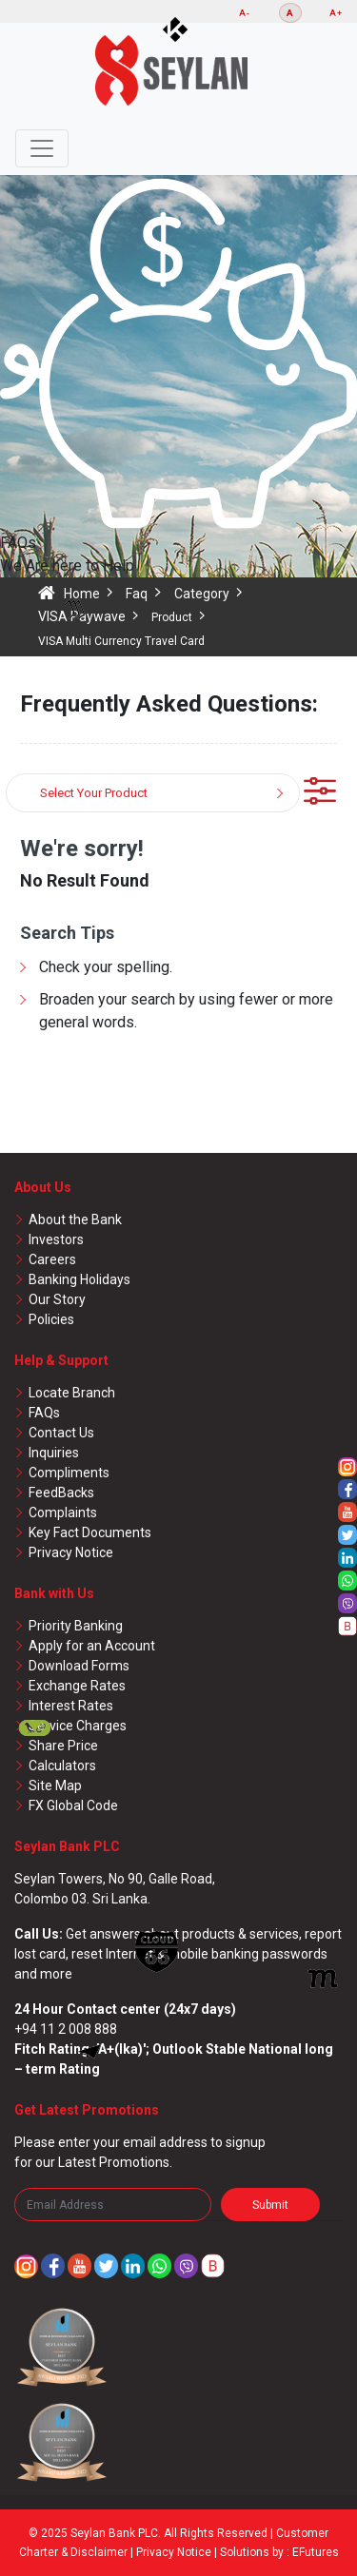 This screenshot has width=357, height=2576. What do you see at coordinates (156, 1951) in the screenshot?
I see `cloud66 company logo` at bounding box center [156, 1951].